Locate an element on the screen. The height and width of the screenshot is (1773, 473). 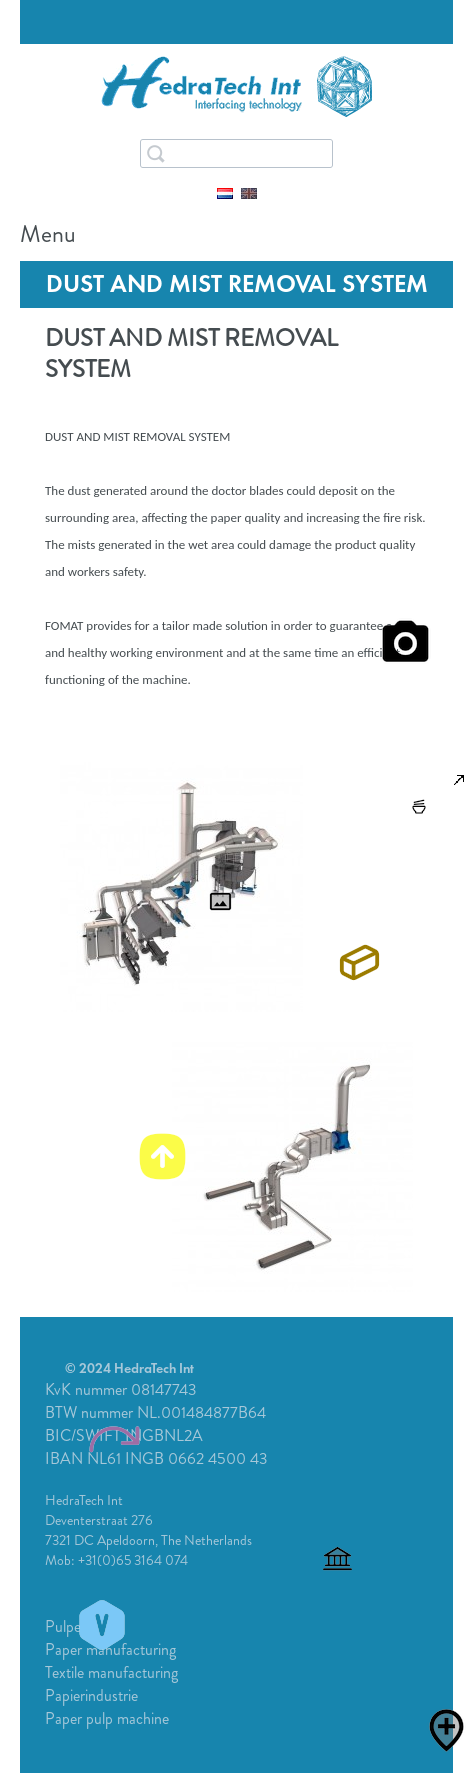
view photo at actual size is located at coordinates (220, 901).